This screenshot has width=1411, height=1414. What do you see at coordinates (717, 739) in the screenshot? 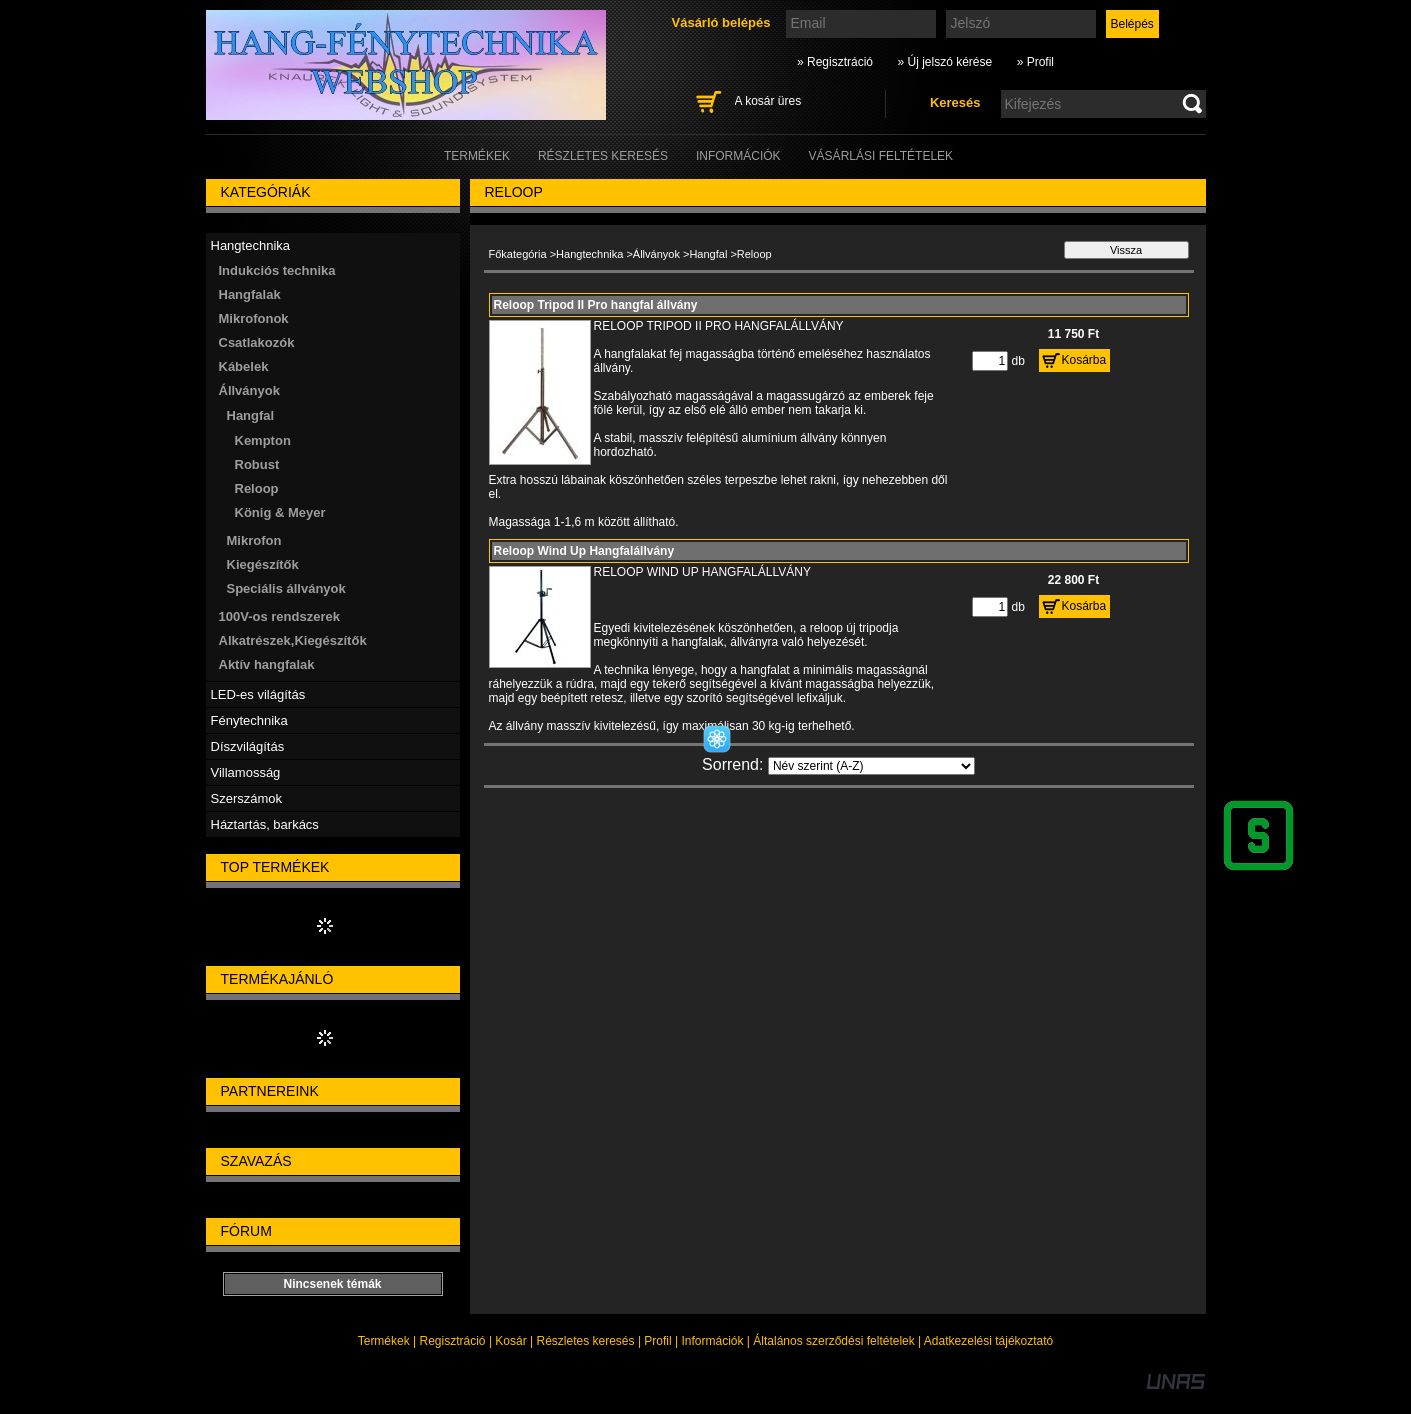
I see `open graphics or design applications` at bounding box center [717, 739].